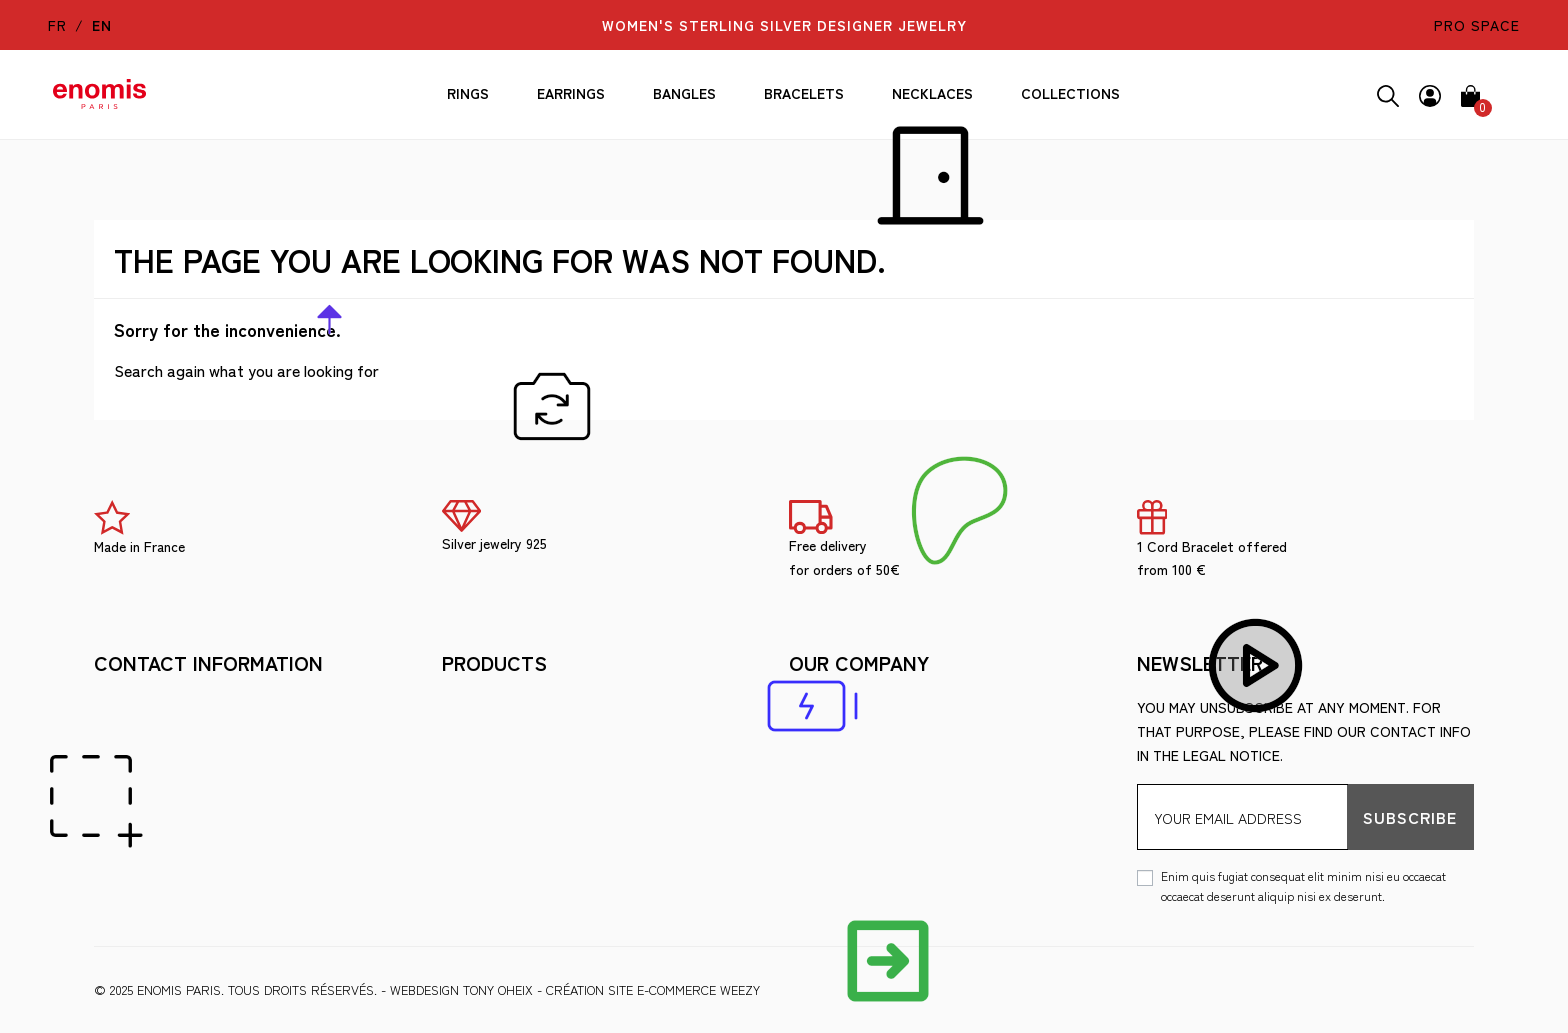 This screenshot has height=1033, width=1568. What do you see at coordinates (955, 508) in the screenshot?
I see `link to patreon profile or page` at bounding box center [955, 508].